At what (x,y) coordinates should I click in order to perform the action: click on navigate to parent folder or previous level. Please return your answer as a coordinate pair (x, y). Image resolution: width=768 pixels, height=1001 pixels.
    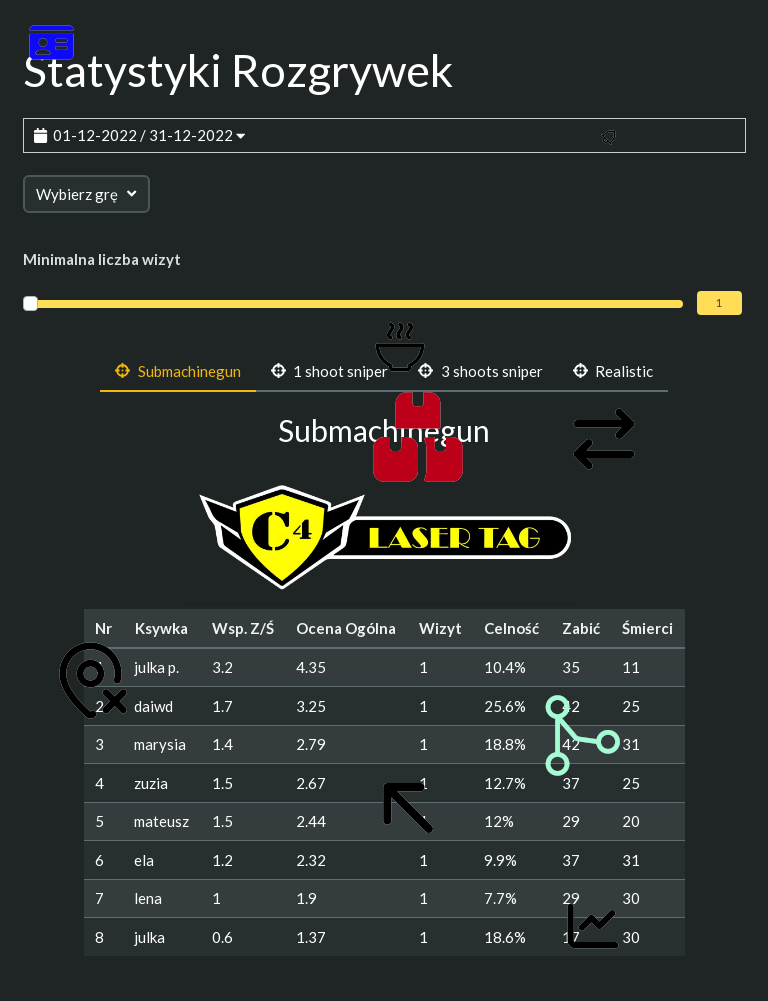
    Looking at the image, I should click on (408, 808).